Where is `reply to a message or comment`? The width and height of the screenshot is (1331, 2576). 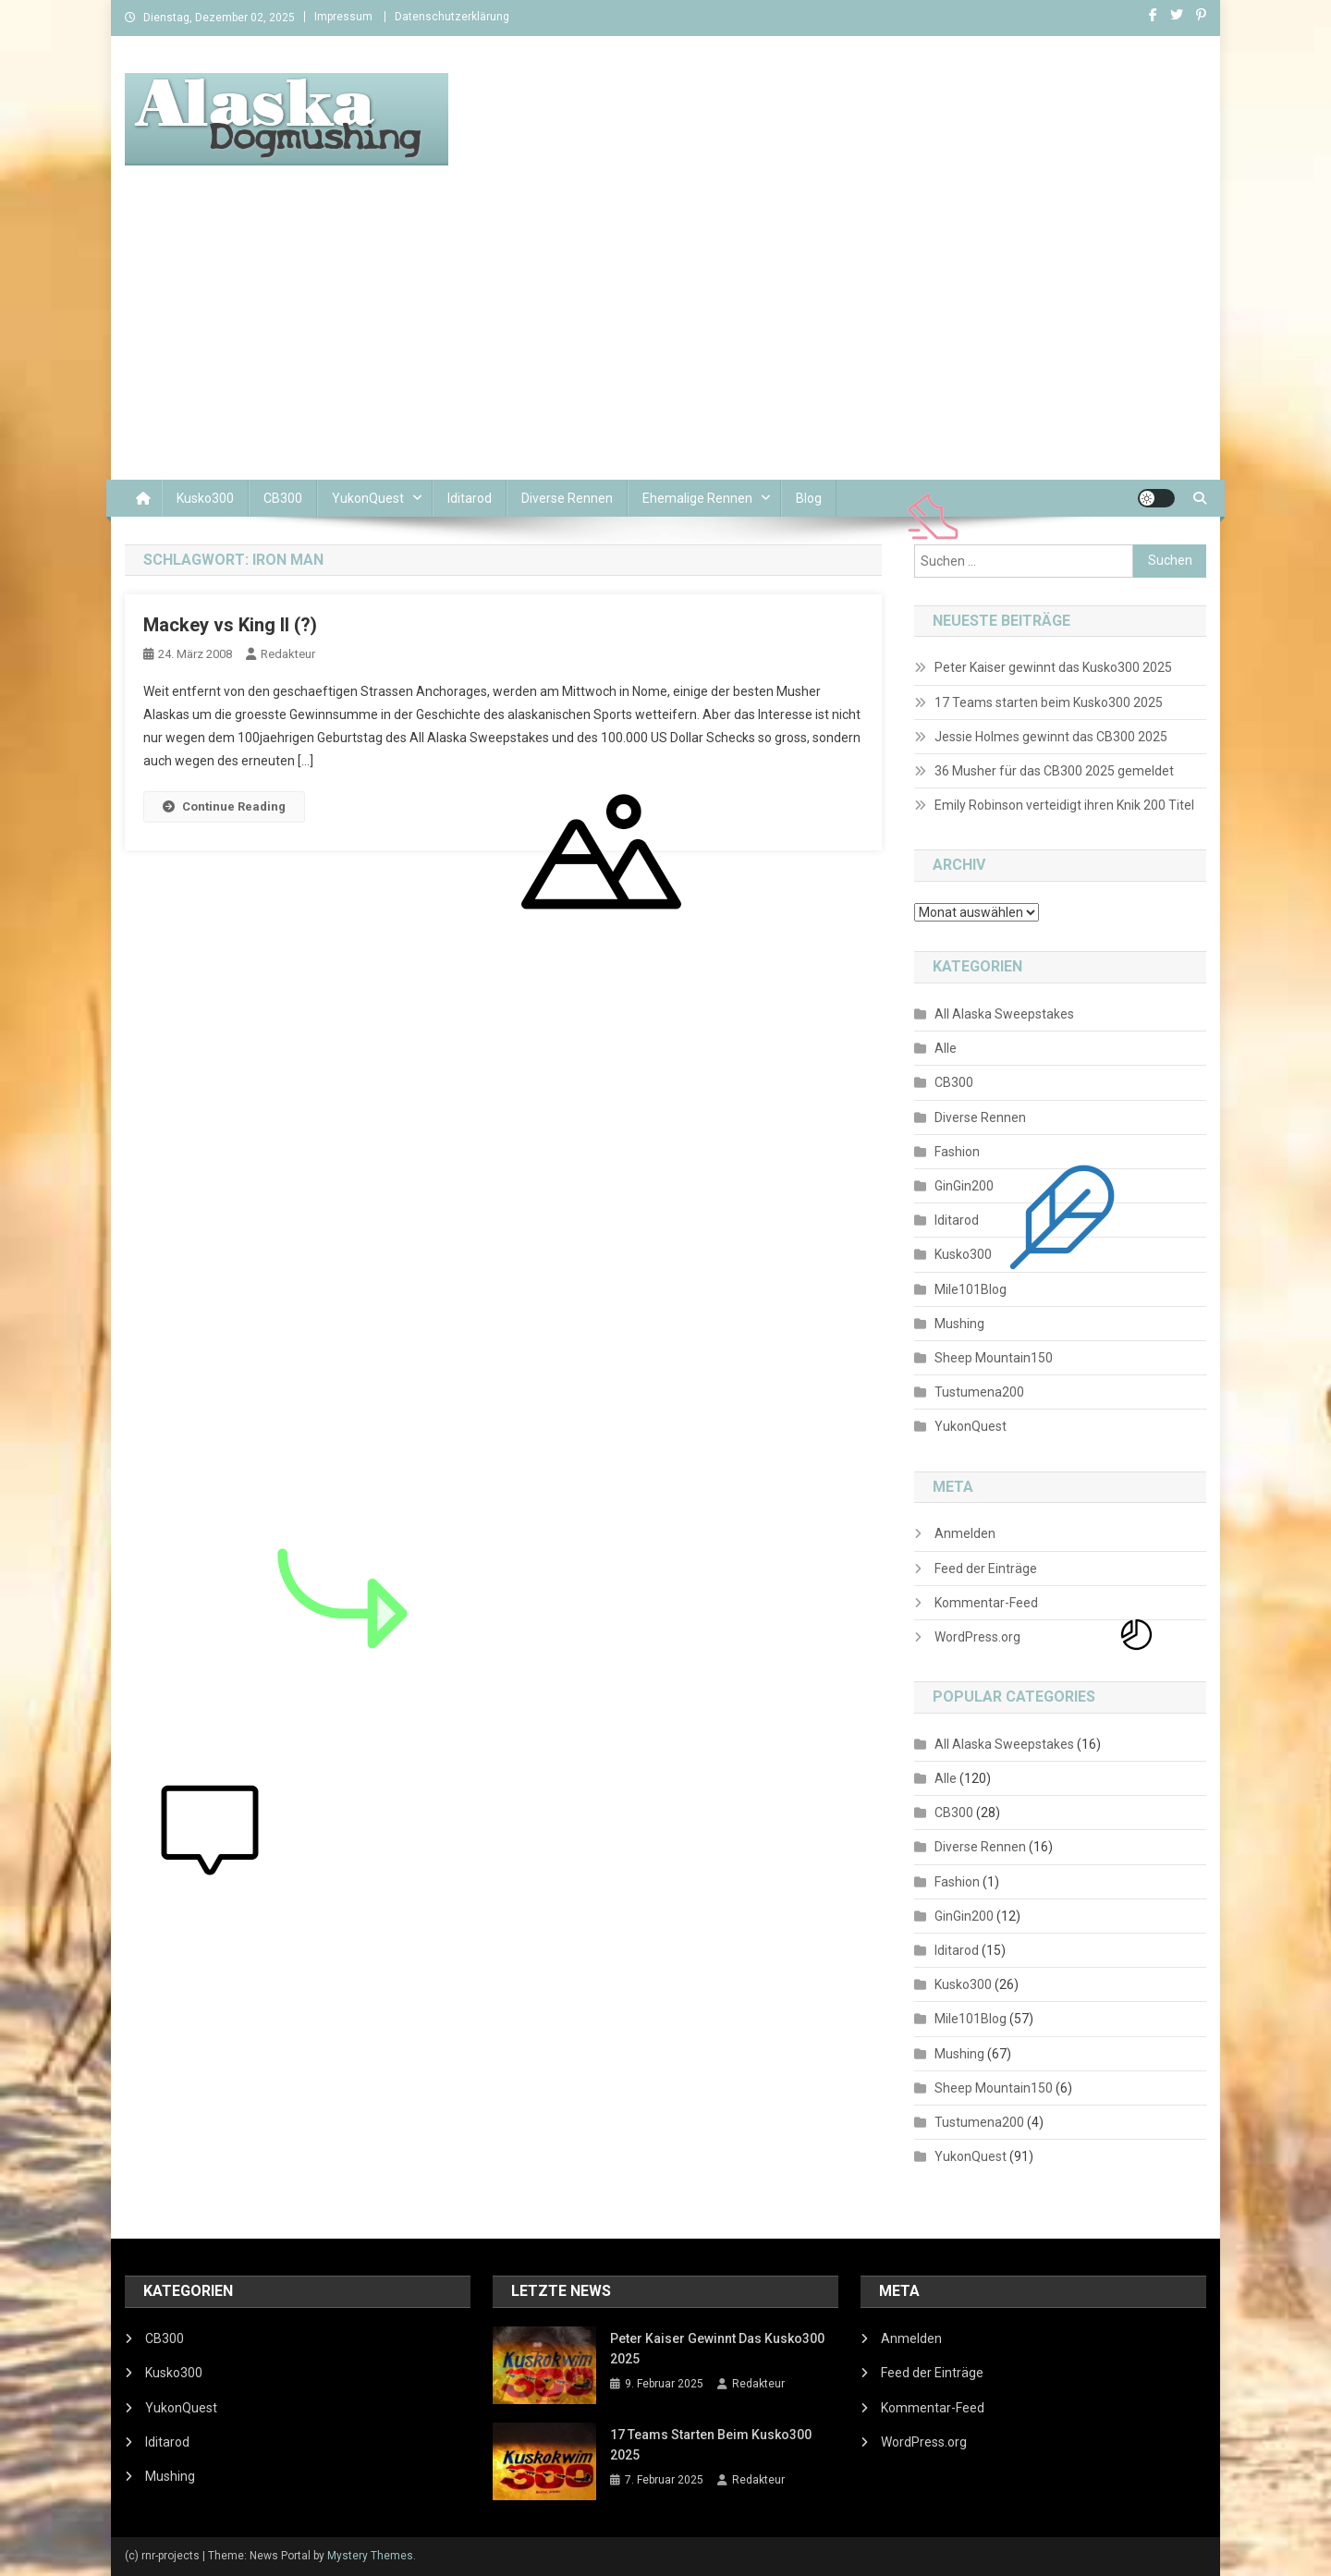 reply to a message or comment is located at coordinates (342, 1598).